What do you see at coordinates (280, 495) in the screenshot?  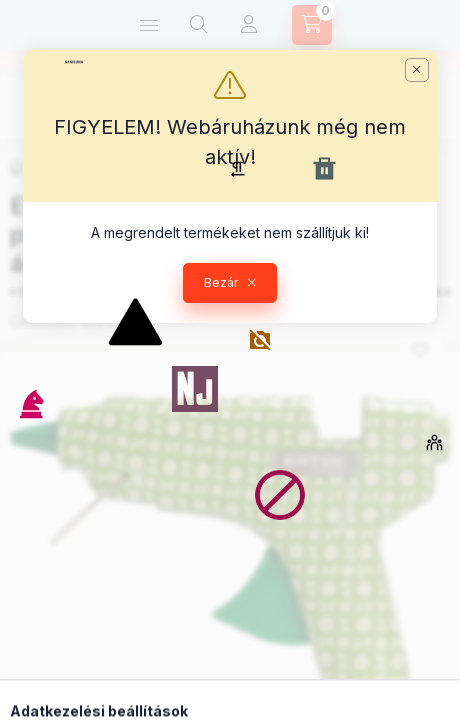 I see `indicates a prohibited or restricted action` at bounding box center [280, 495].